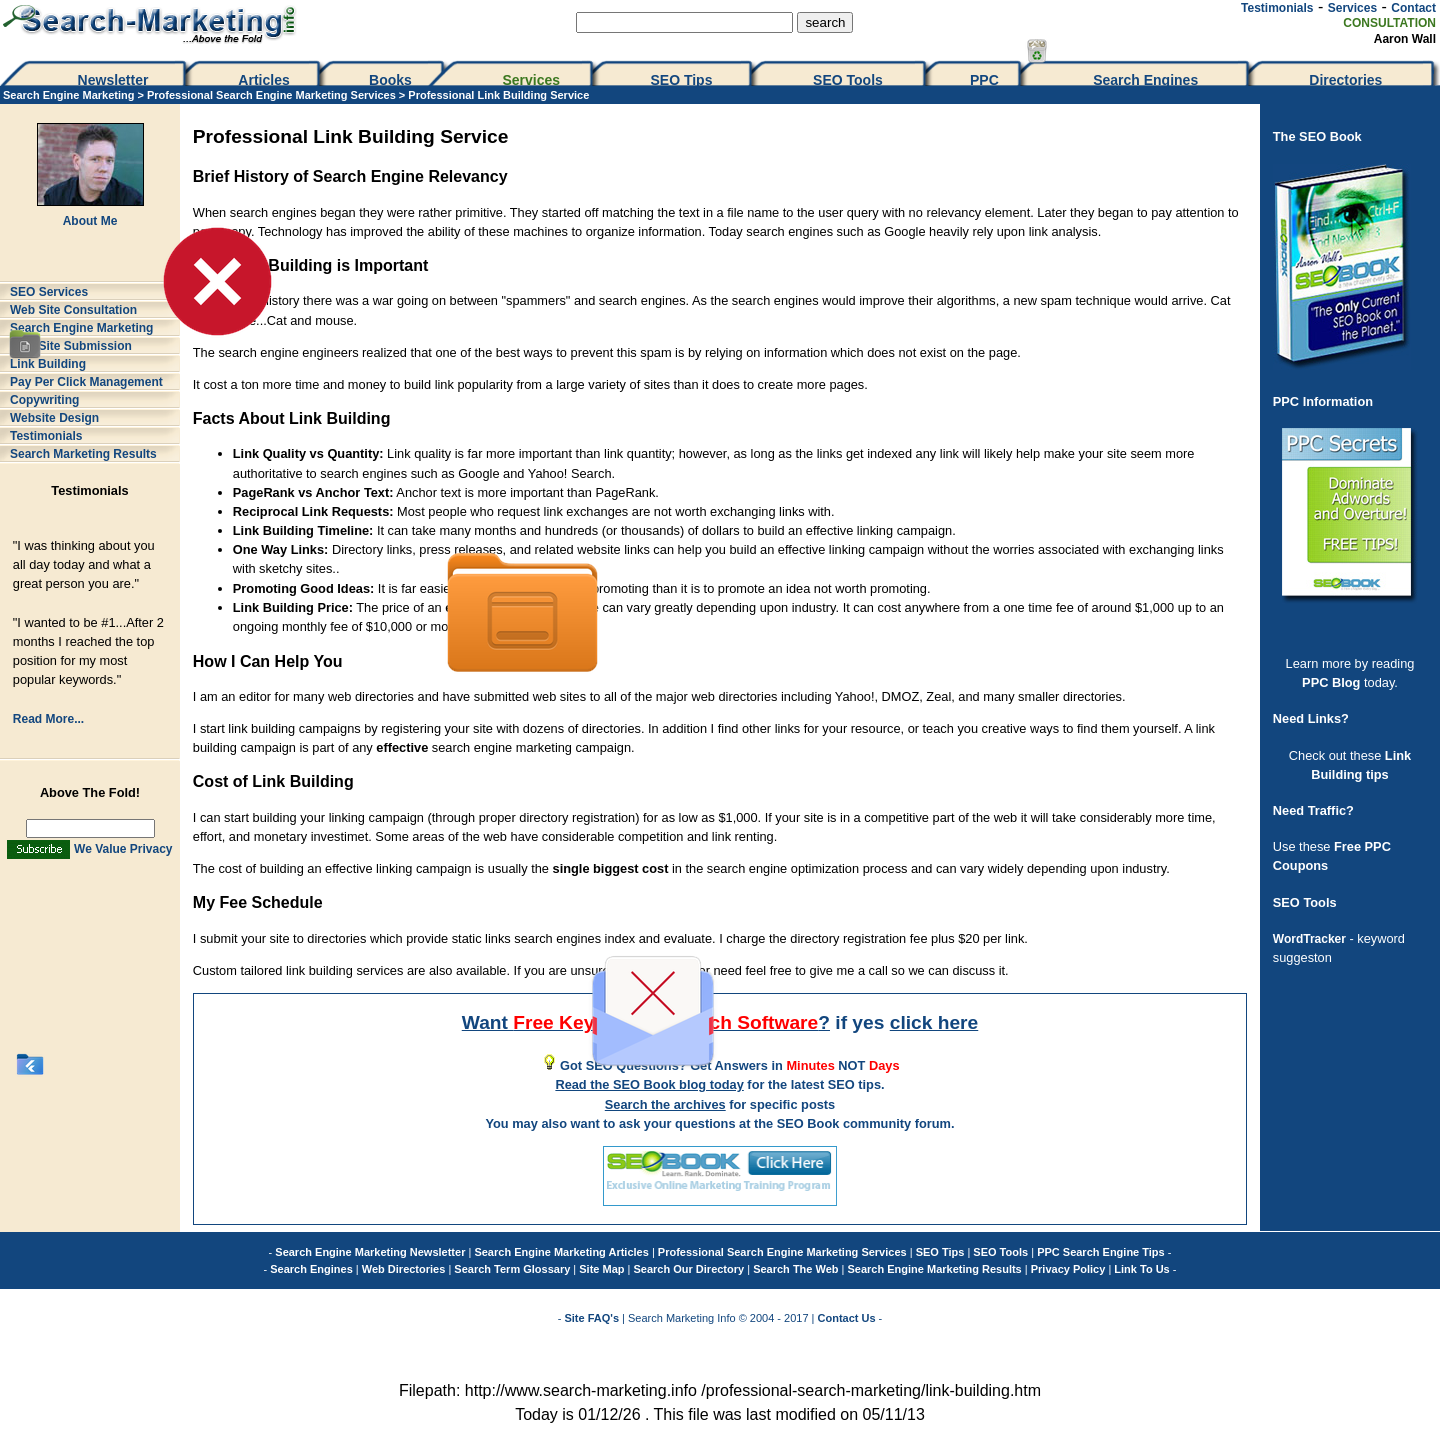 This screenshot has width=1440, height=1443. I want to click on close the current dialog or window, so click(217, 281).